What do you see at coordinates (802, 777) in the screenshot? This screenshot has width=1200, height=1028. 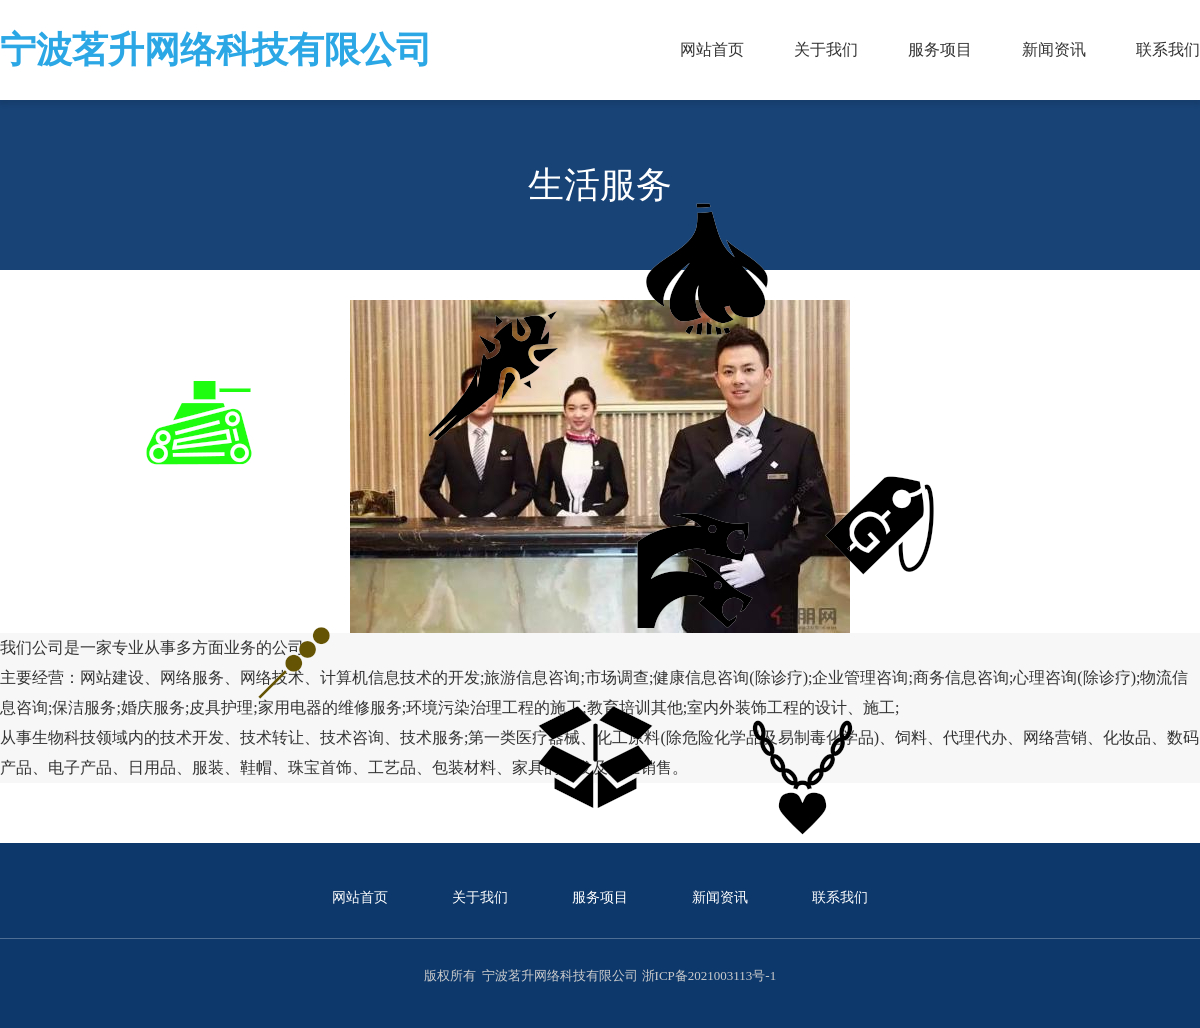 I see `view jewelry or accessories collection` at bounding box center [802, 777].